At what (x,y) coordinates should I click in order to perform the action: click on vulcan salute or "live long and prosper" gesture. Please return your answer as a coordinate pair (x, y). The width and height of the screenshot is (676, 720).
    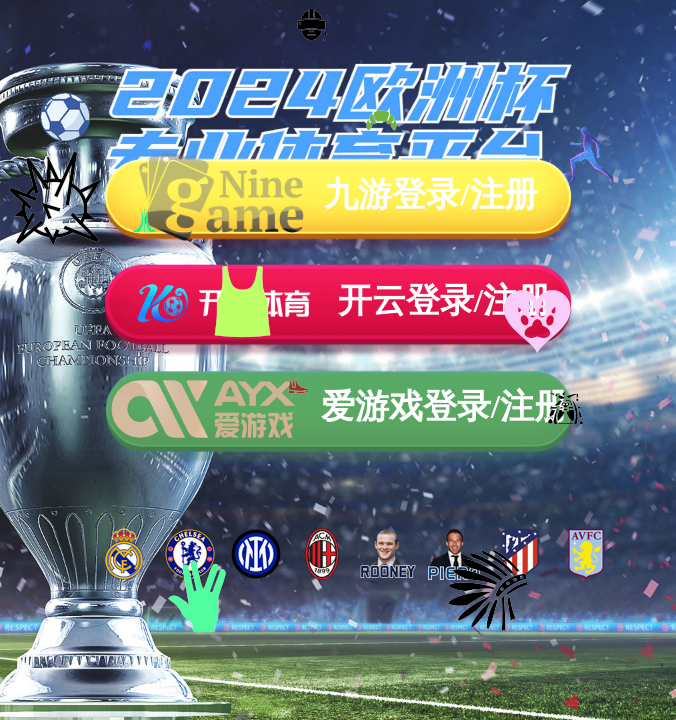
    Looking at the image, I should click on (197, 595).